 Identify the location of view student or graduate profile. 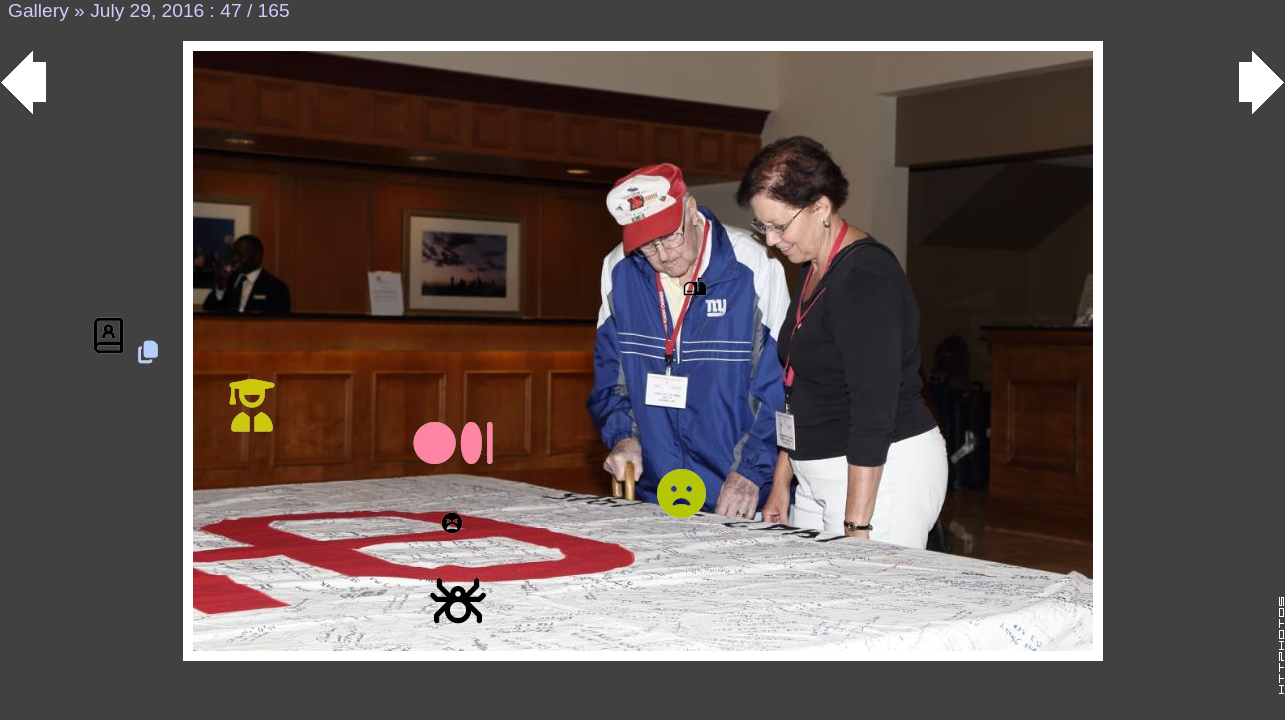
(252, 406).